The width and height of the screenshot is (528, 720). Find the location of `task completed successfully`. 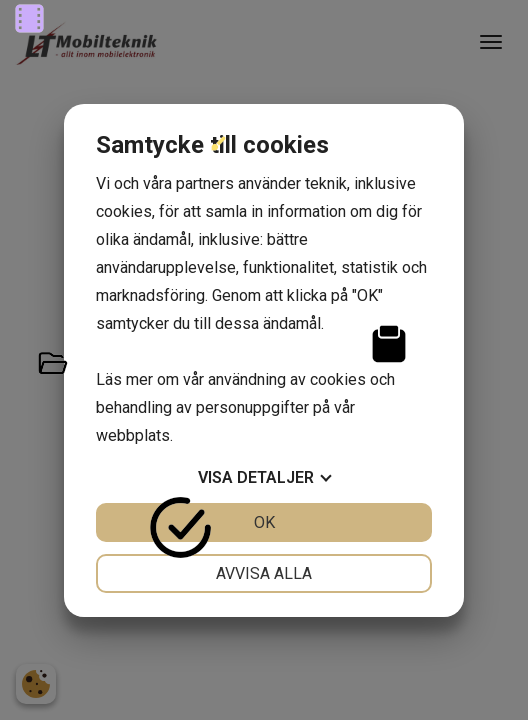

task completed successfully is located at coordinates (180, 527).